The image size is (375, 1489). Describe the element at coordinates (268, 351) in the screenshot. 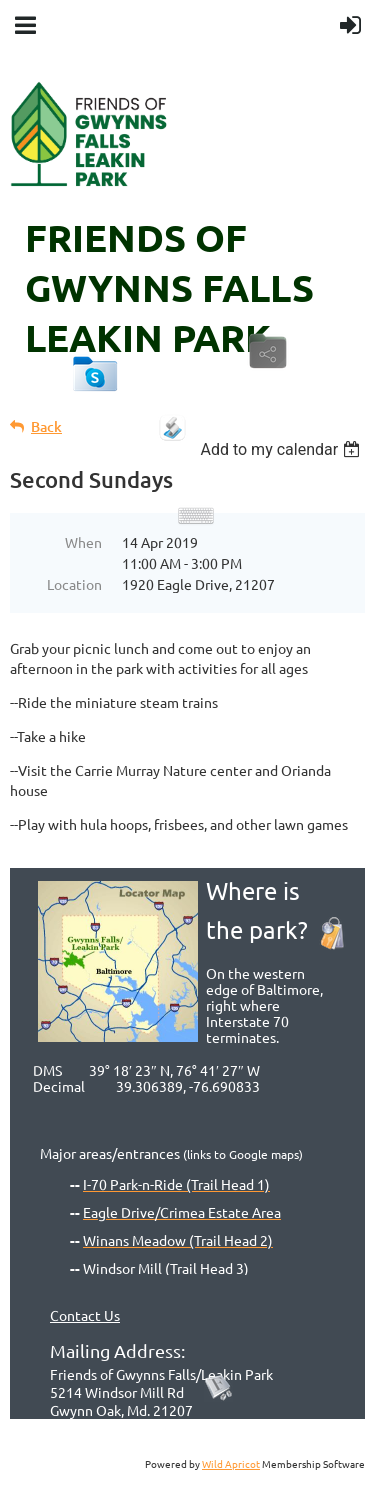

I see `open your public shared folder` at that location.